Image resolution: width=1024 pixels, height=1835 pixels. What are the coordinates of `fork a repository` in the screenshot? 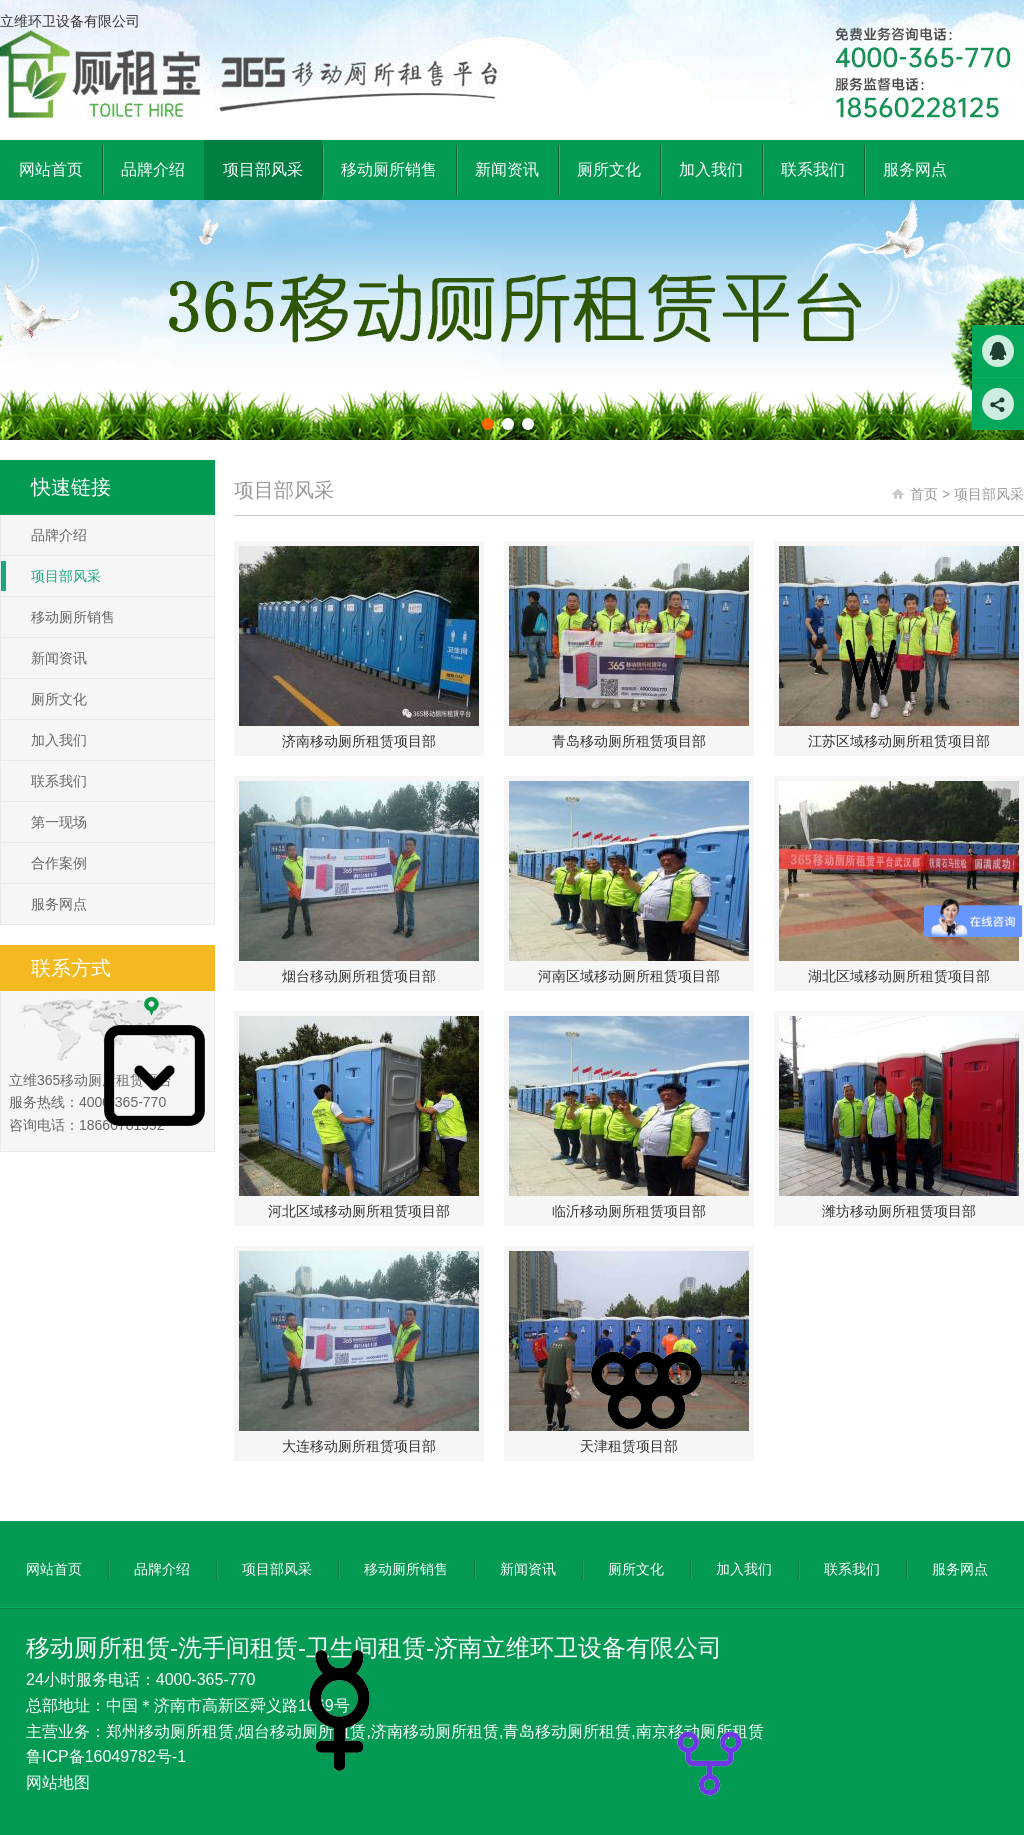 It's located at (709, 1763).